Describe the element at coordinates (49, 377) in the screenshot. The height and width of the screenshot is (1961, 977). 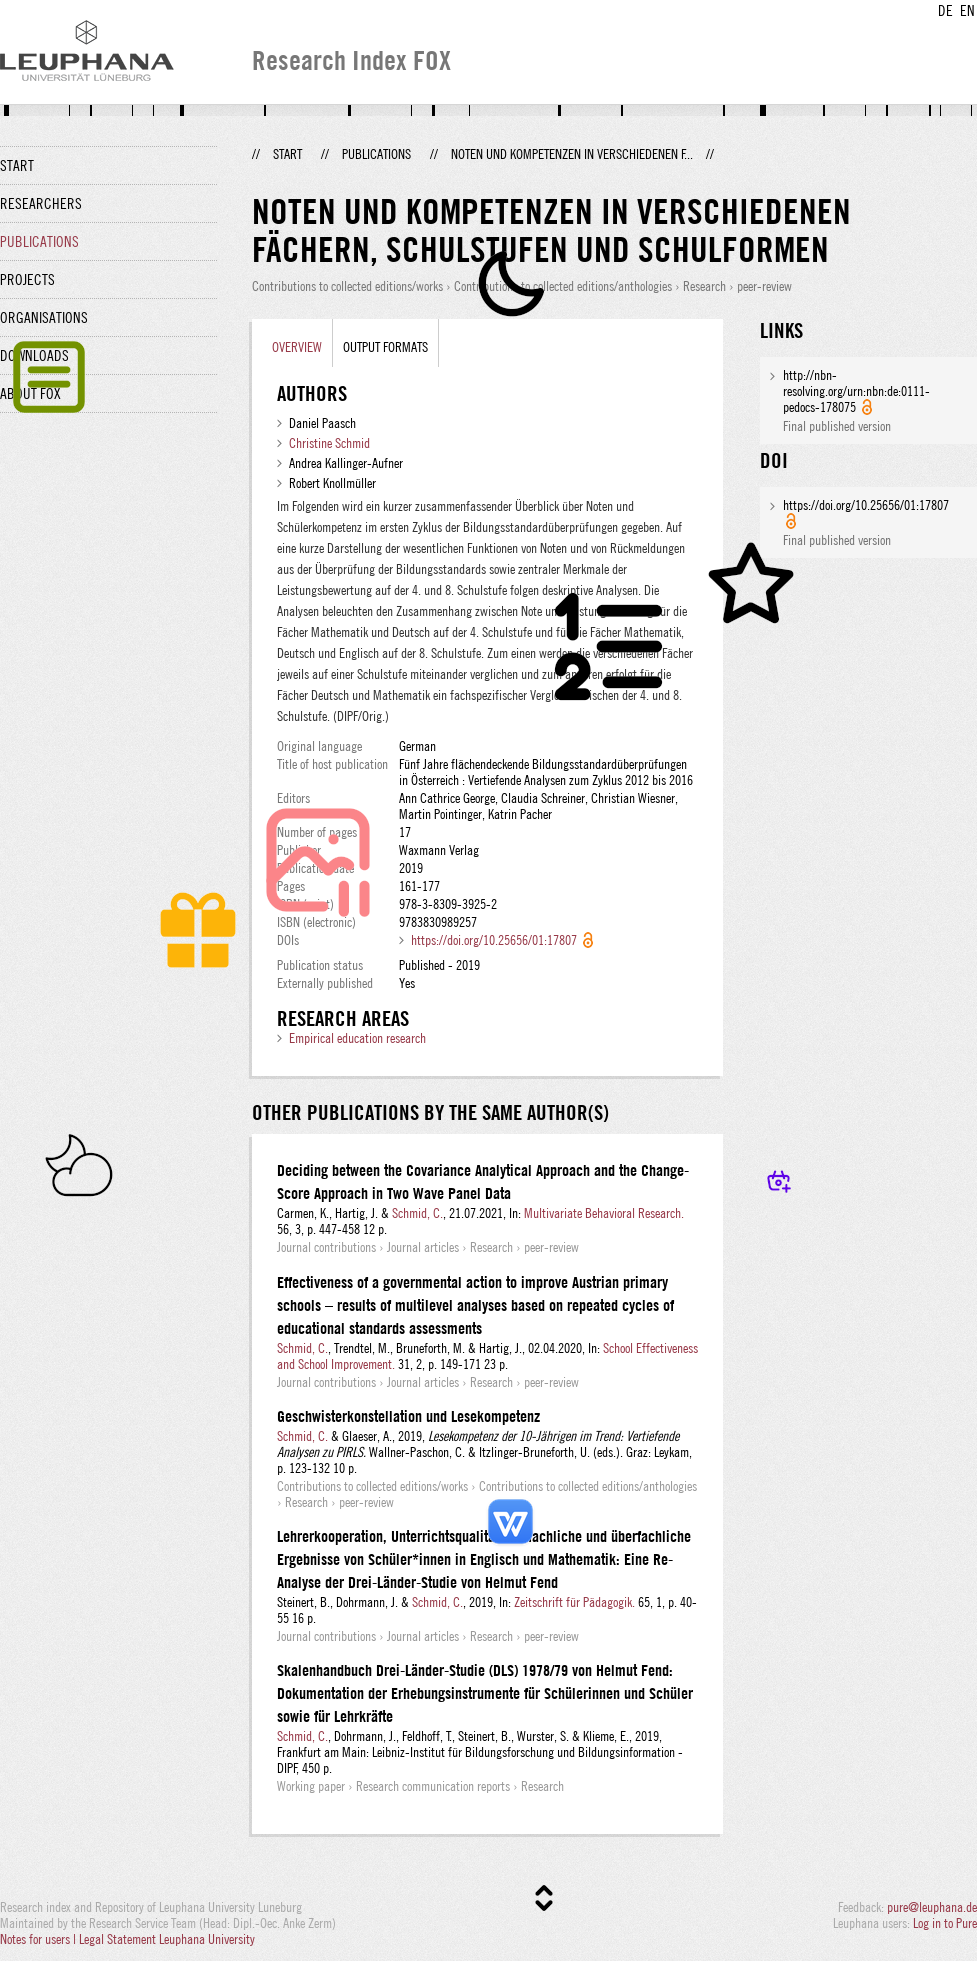
I see `indicates equality or comparison function` at that location.